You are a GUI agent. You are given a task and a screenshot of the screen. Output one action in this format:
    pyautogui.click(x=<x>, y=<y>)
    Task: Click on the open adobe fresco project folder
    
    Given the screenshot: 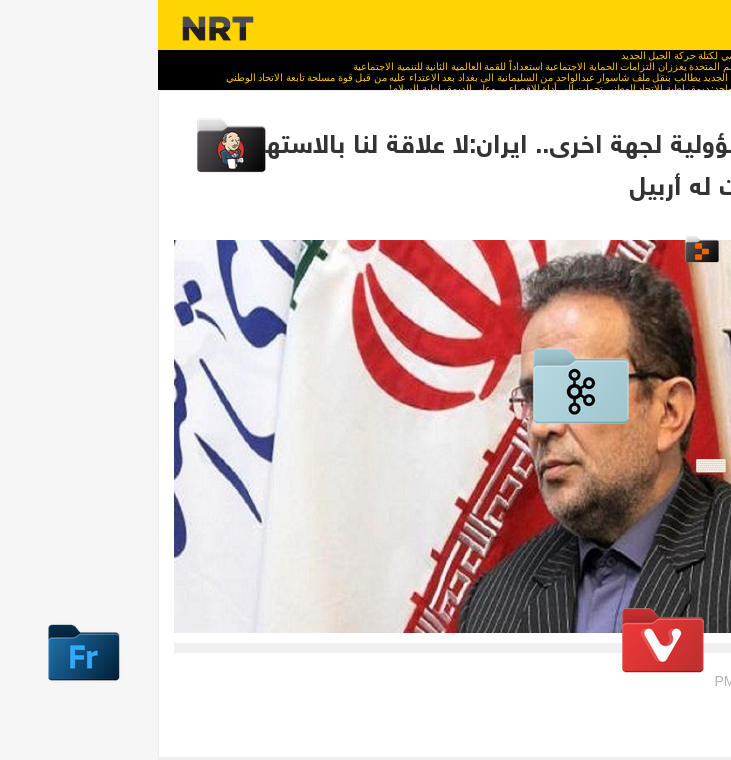 What is the action you would take?
    pyautogui.click(x=83, y=654)
    